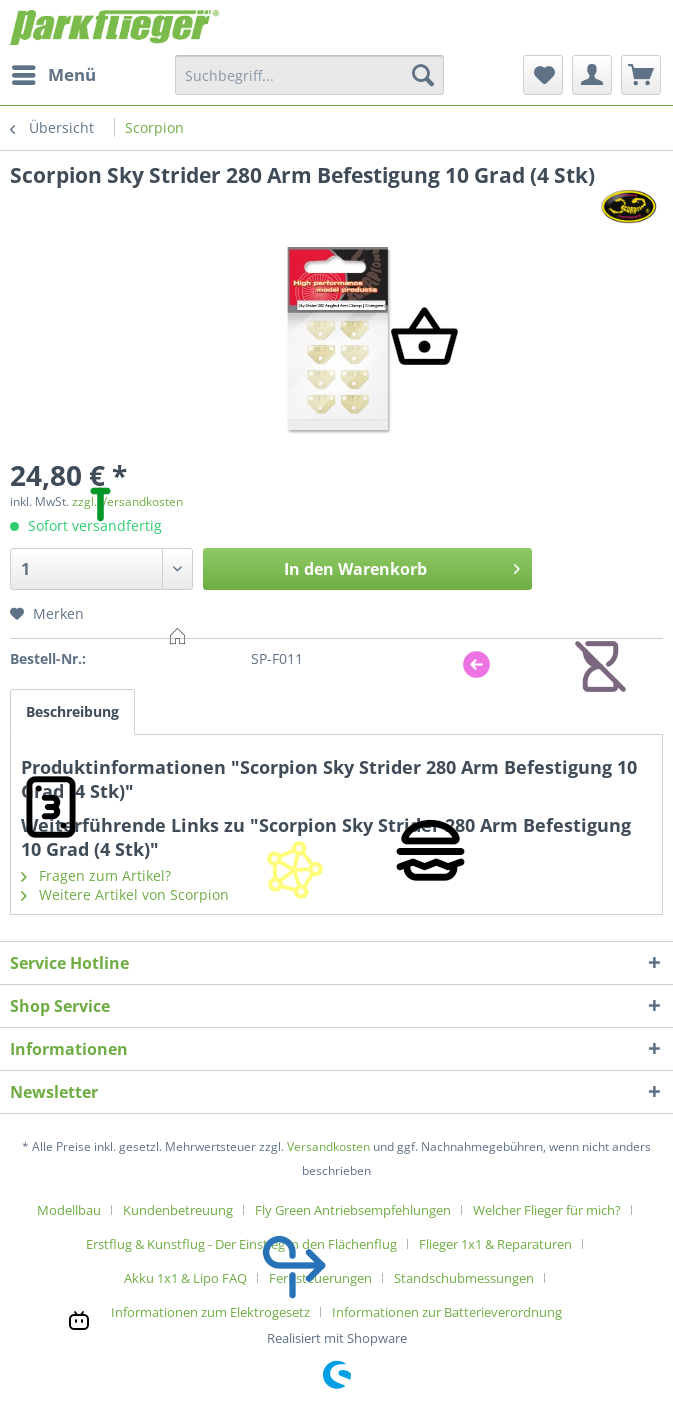 The image size is (673, 1405). What do you see at coordinates (424, 337) in the screenshot?
I see `view your shopping basket` at bounding box center [424, 337].